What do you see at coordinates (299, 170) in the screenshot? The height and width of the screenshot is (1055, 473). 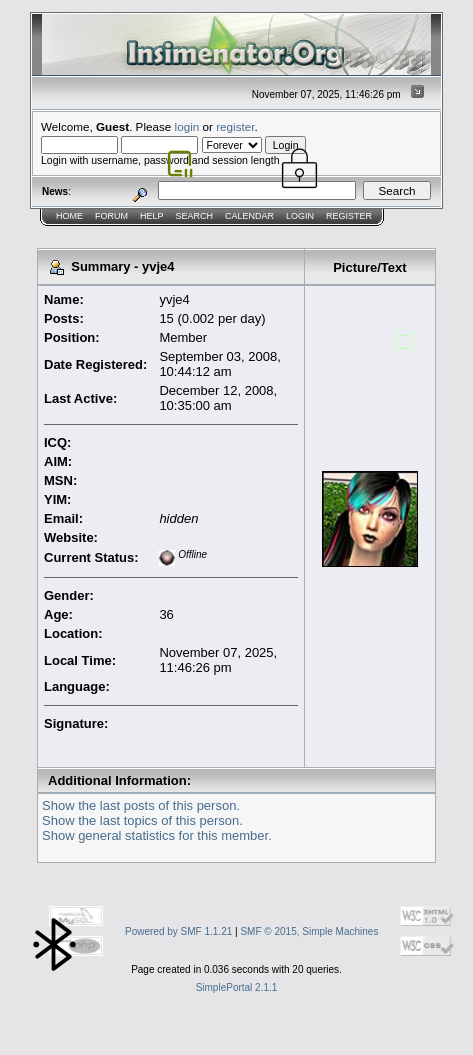 I see `access security or privacy settings` at bounding box center [299, 170].